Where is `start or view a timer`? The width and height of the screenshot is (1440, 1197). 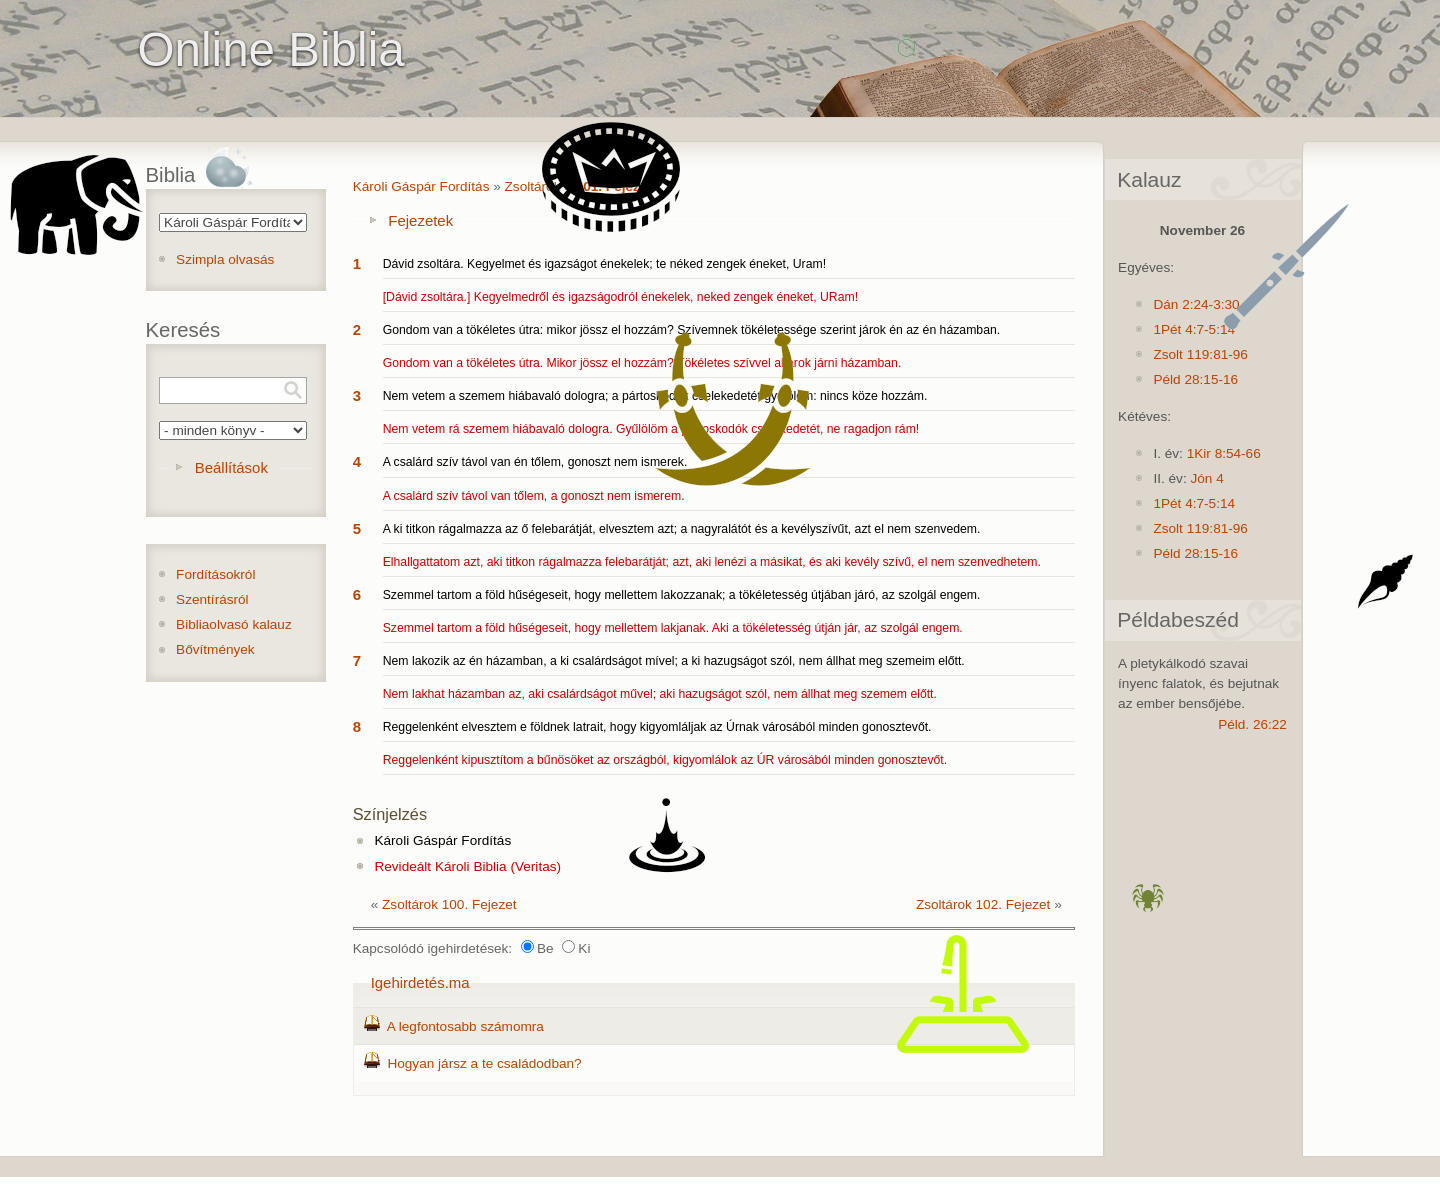 start or view a timer is located at coordinates (906, 46).